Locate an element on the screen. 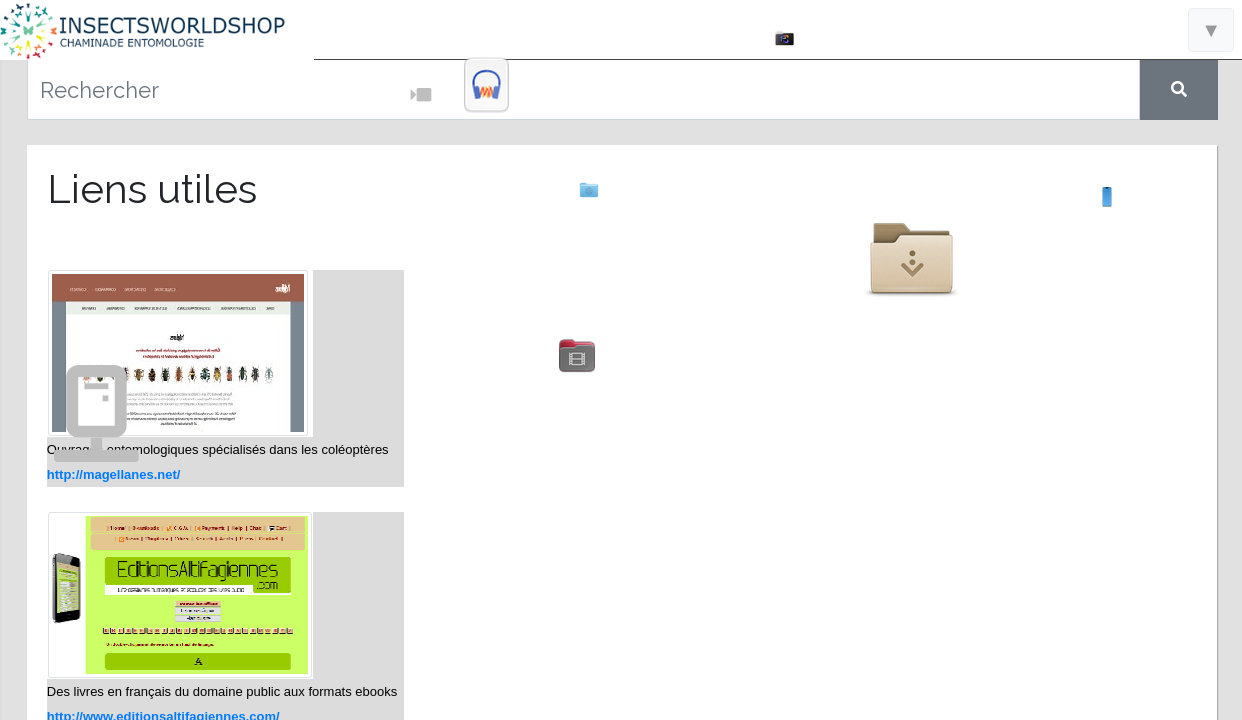 This screenshot has width=1242, height=720. open your videos folder is located at coordinates (421, 94).